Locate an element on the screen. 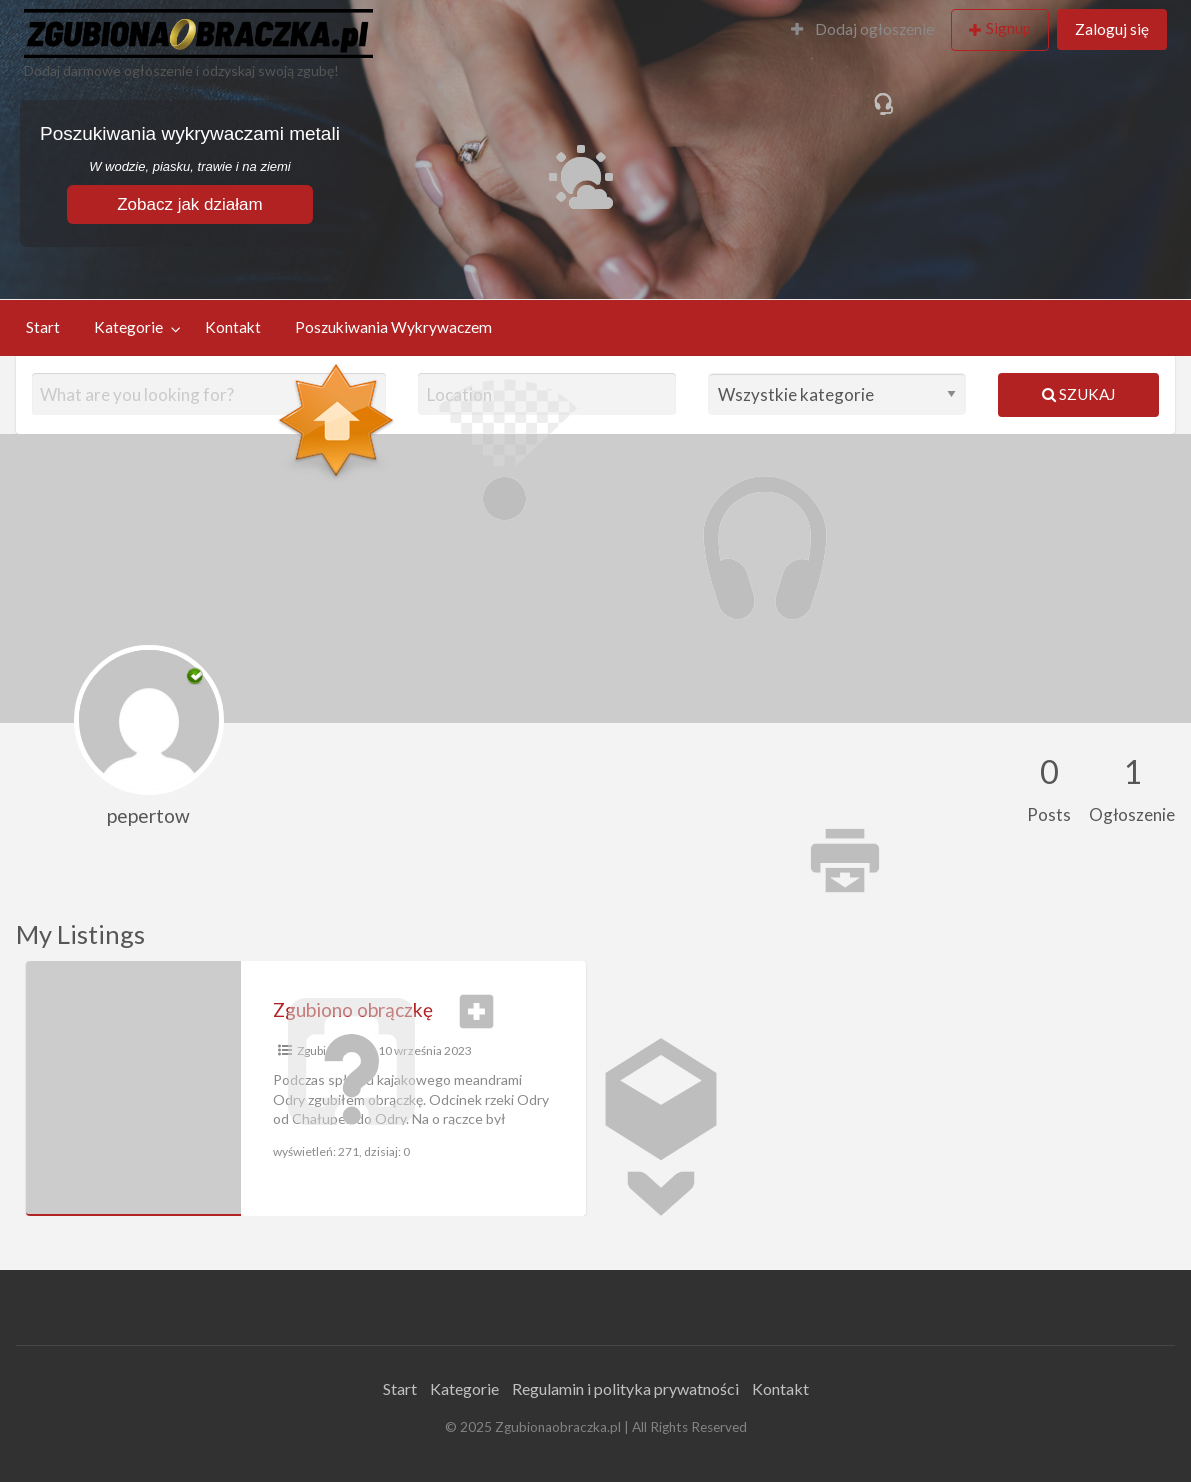  indicates partly cloudy weather conditions is located at coordinates (581, 177).